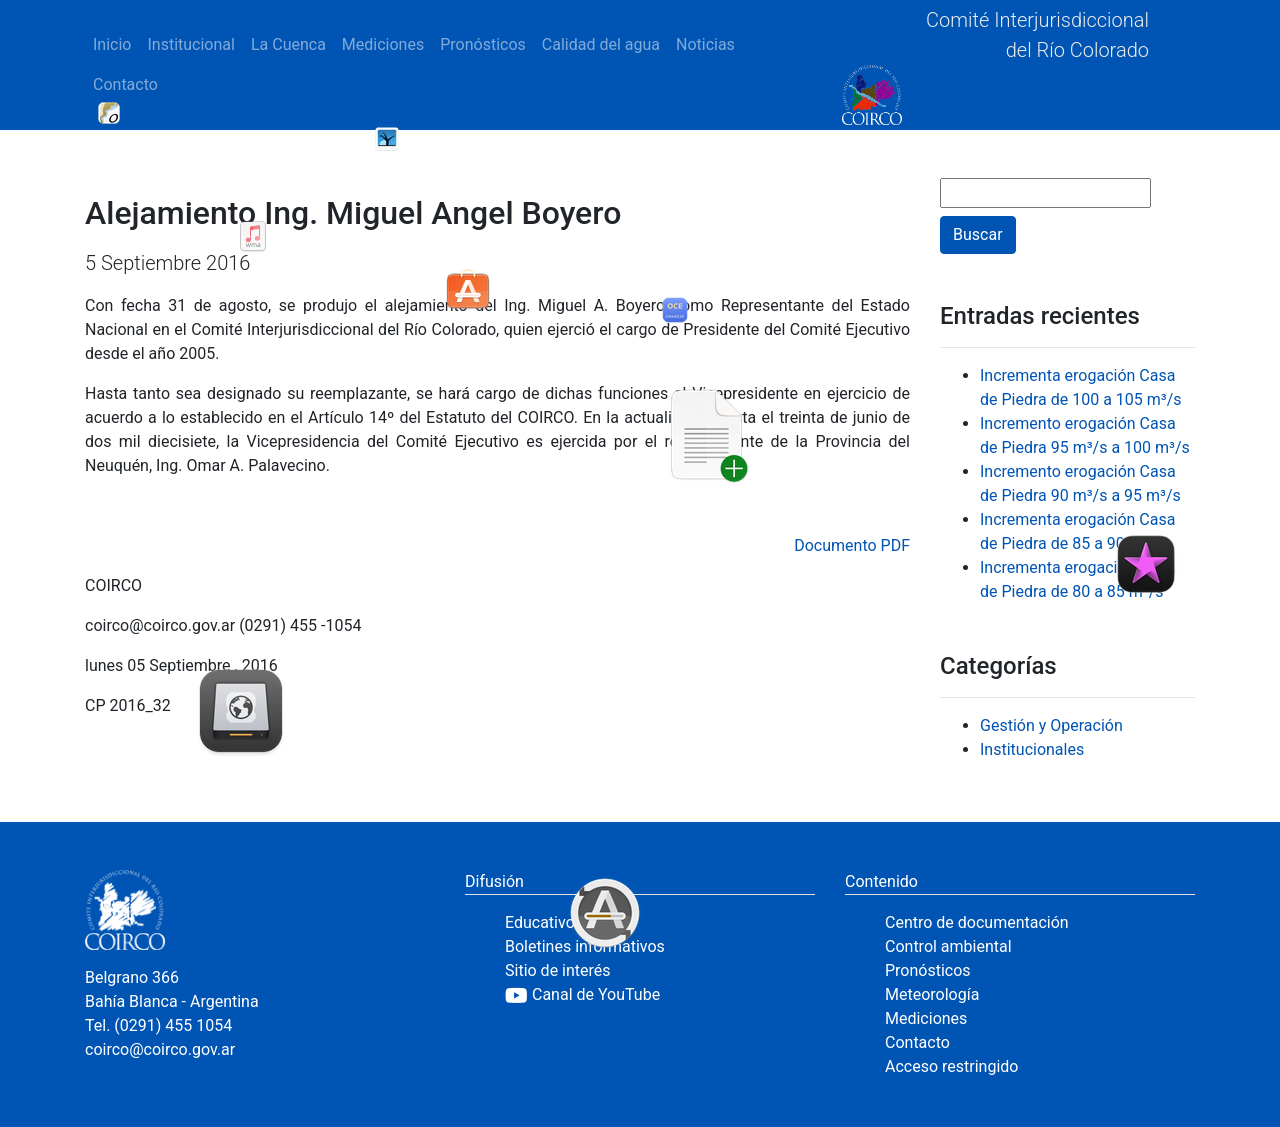 The width and height of the screenshot is (1280, 1127). I want to click on configure iSCSI network storage settings, so click(241, 711).